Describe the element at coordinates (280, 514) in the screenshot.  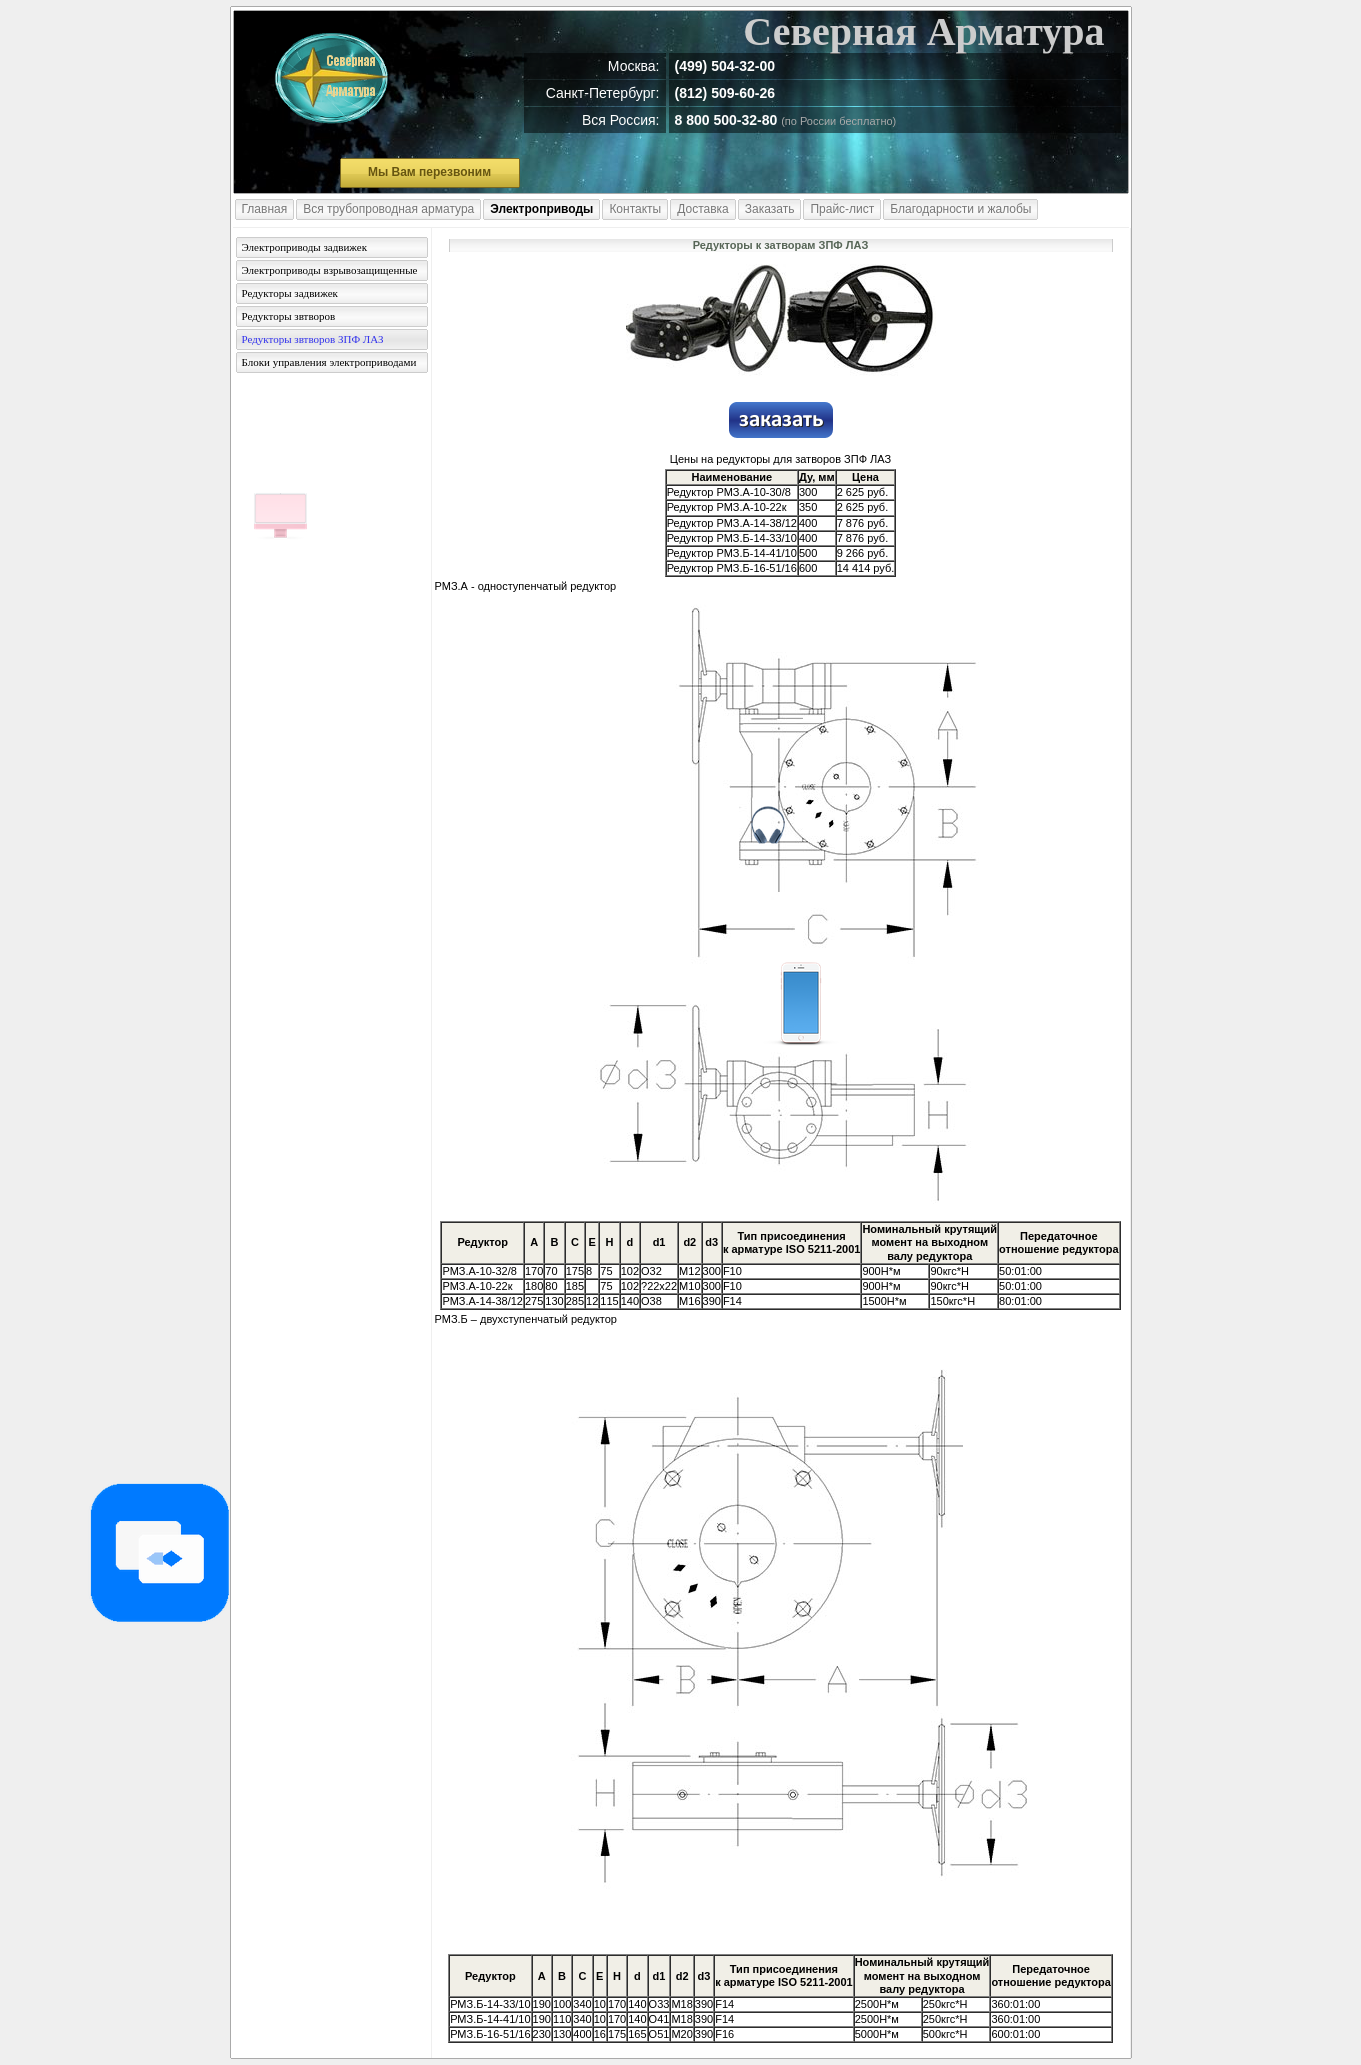
I see `indicates this mac in system preferences or finder` at that location.